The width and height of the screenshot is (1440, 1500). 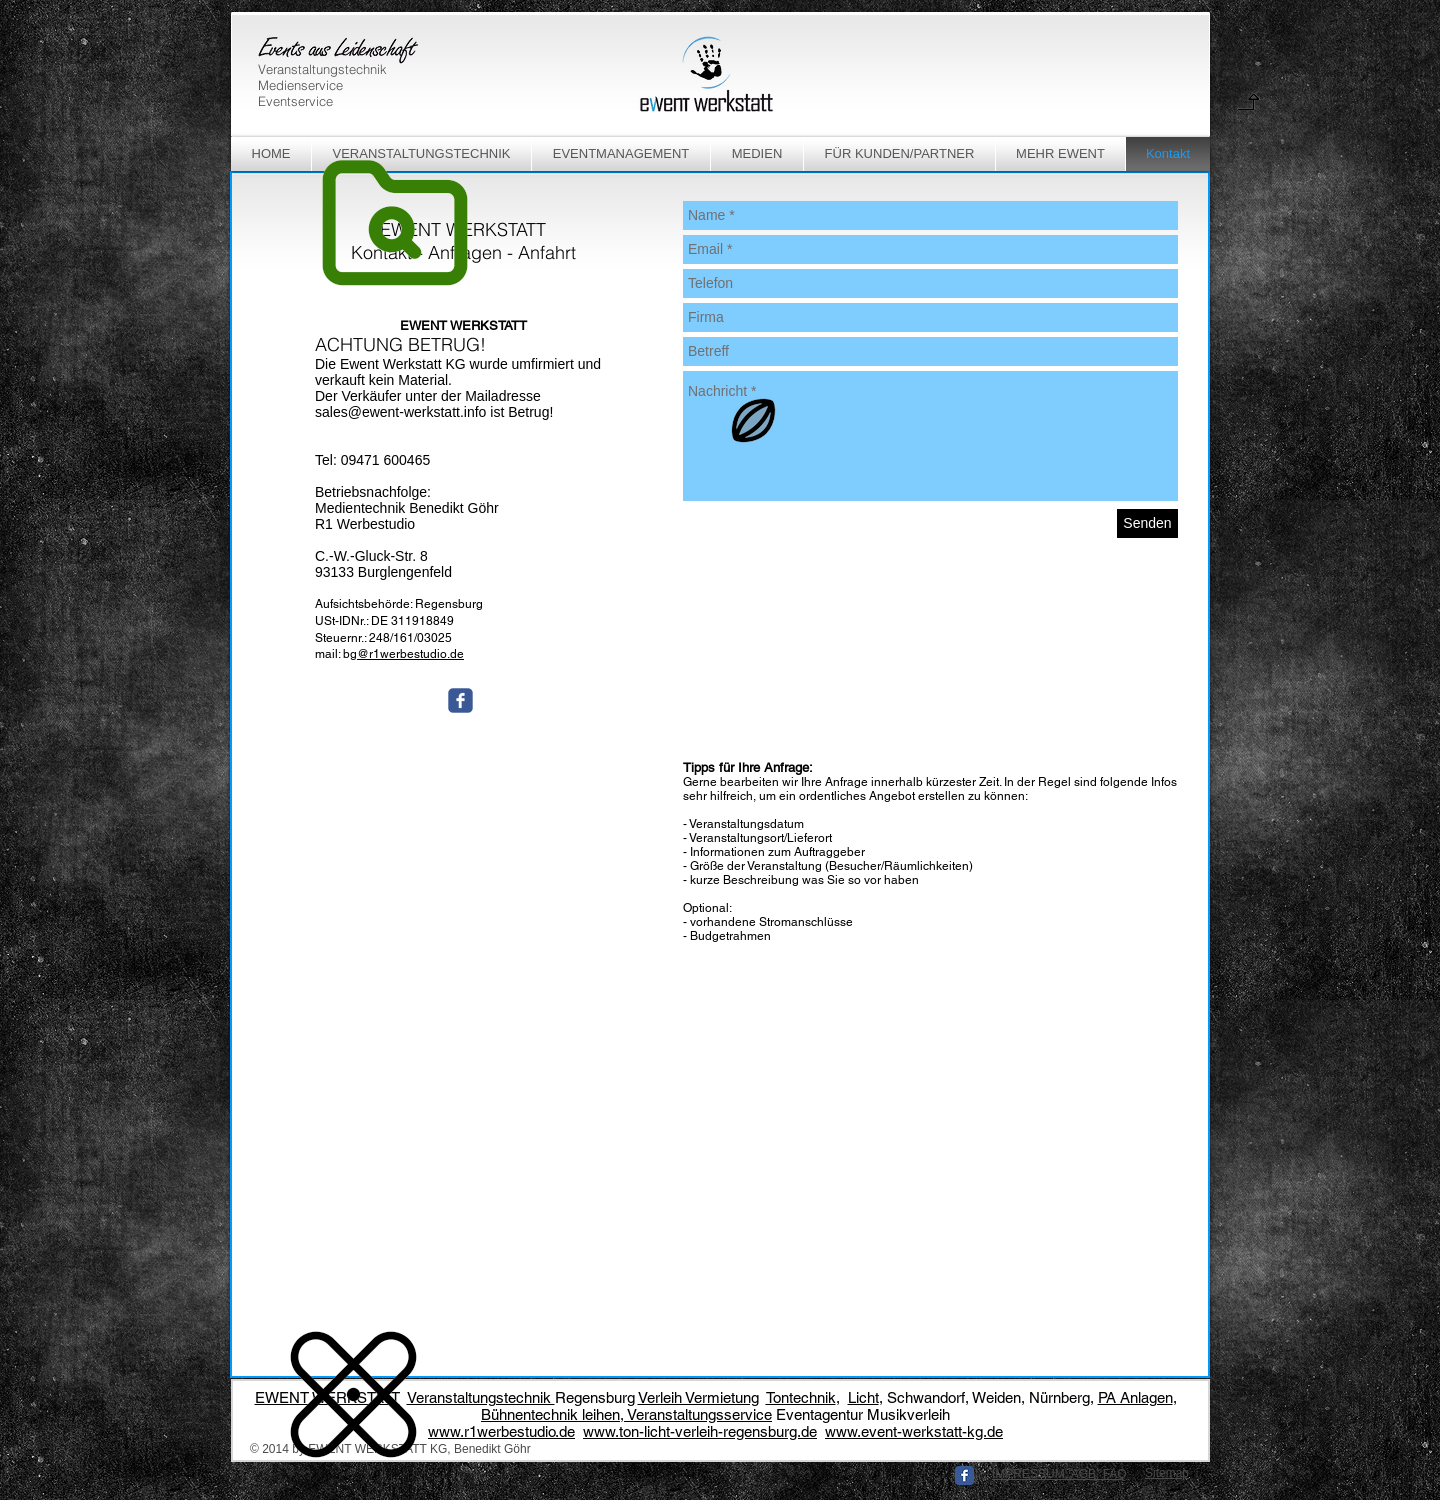 What do you see at coordinates (1249, 102) in the screenshot?
I see `redirect or forward content upward` at bounding box center [1249, 102].